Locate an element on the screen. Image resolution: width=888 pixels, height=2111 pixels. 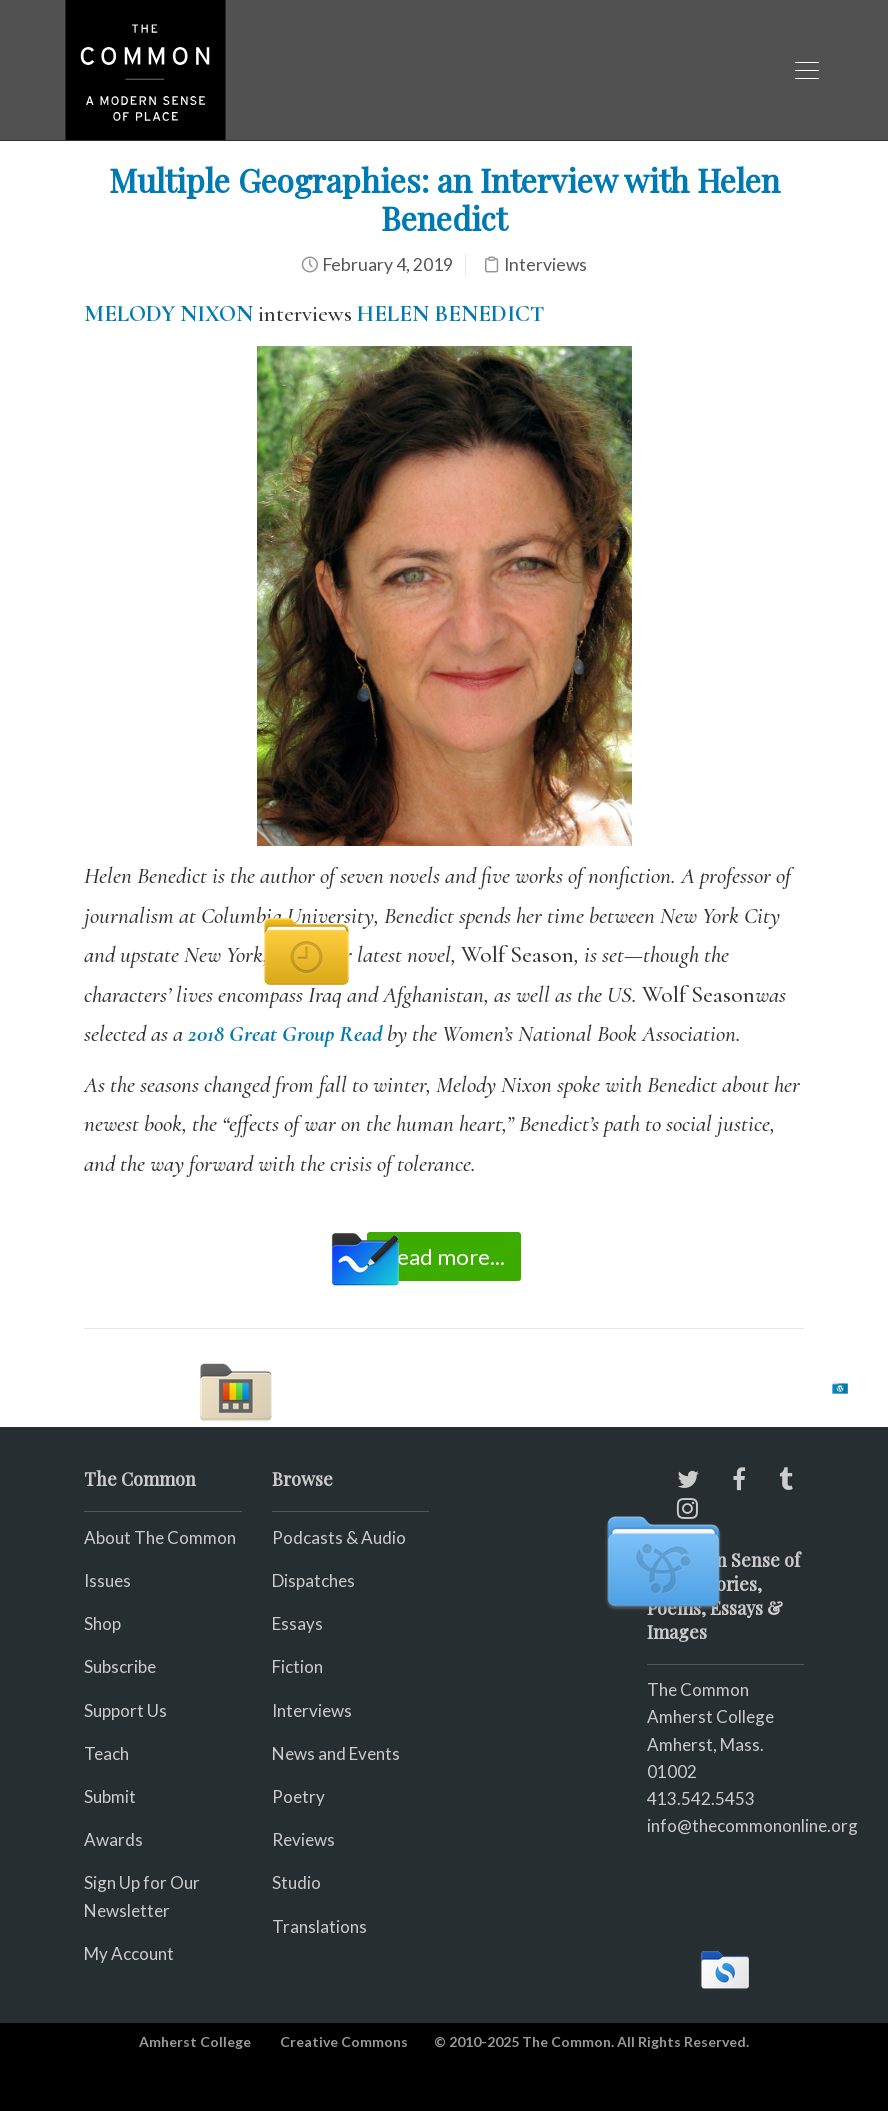
access temporary files folder is located at coordinates (306, 951).